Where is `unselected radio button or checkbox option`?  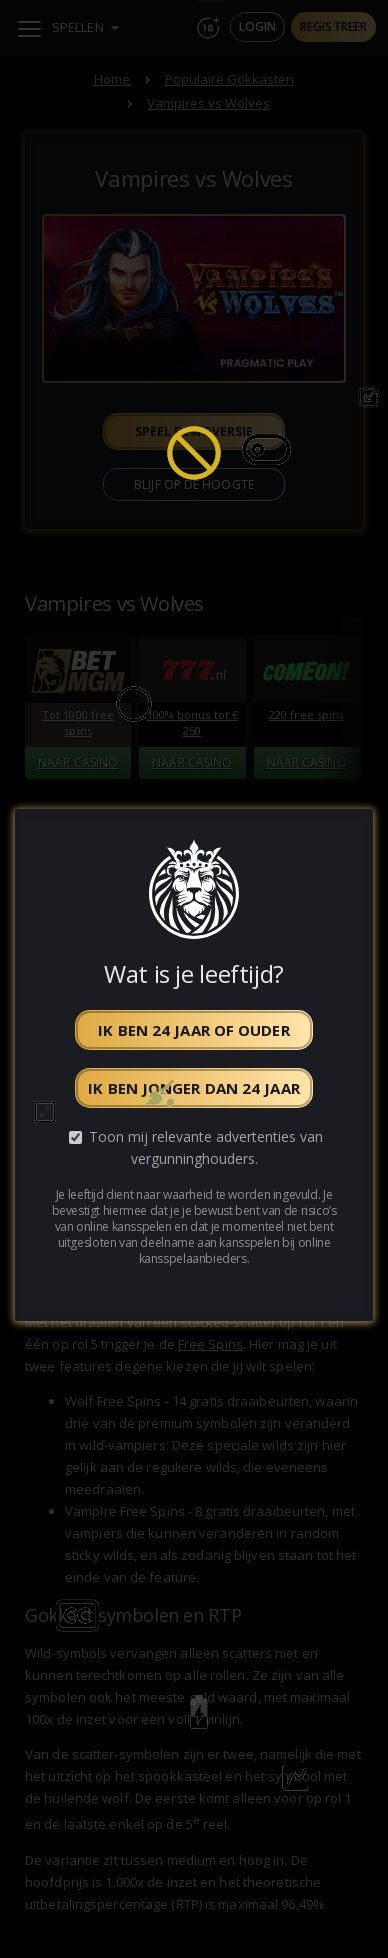 unselected radio button or checkbox option is located at coordinates (134, 704).